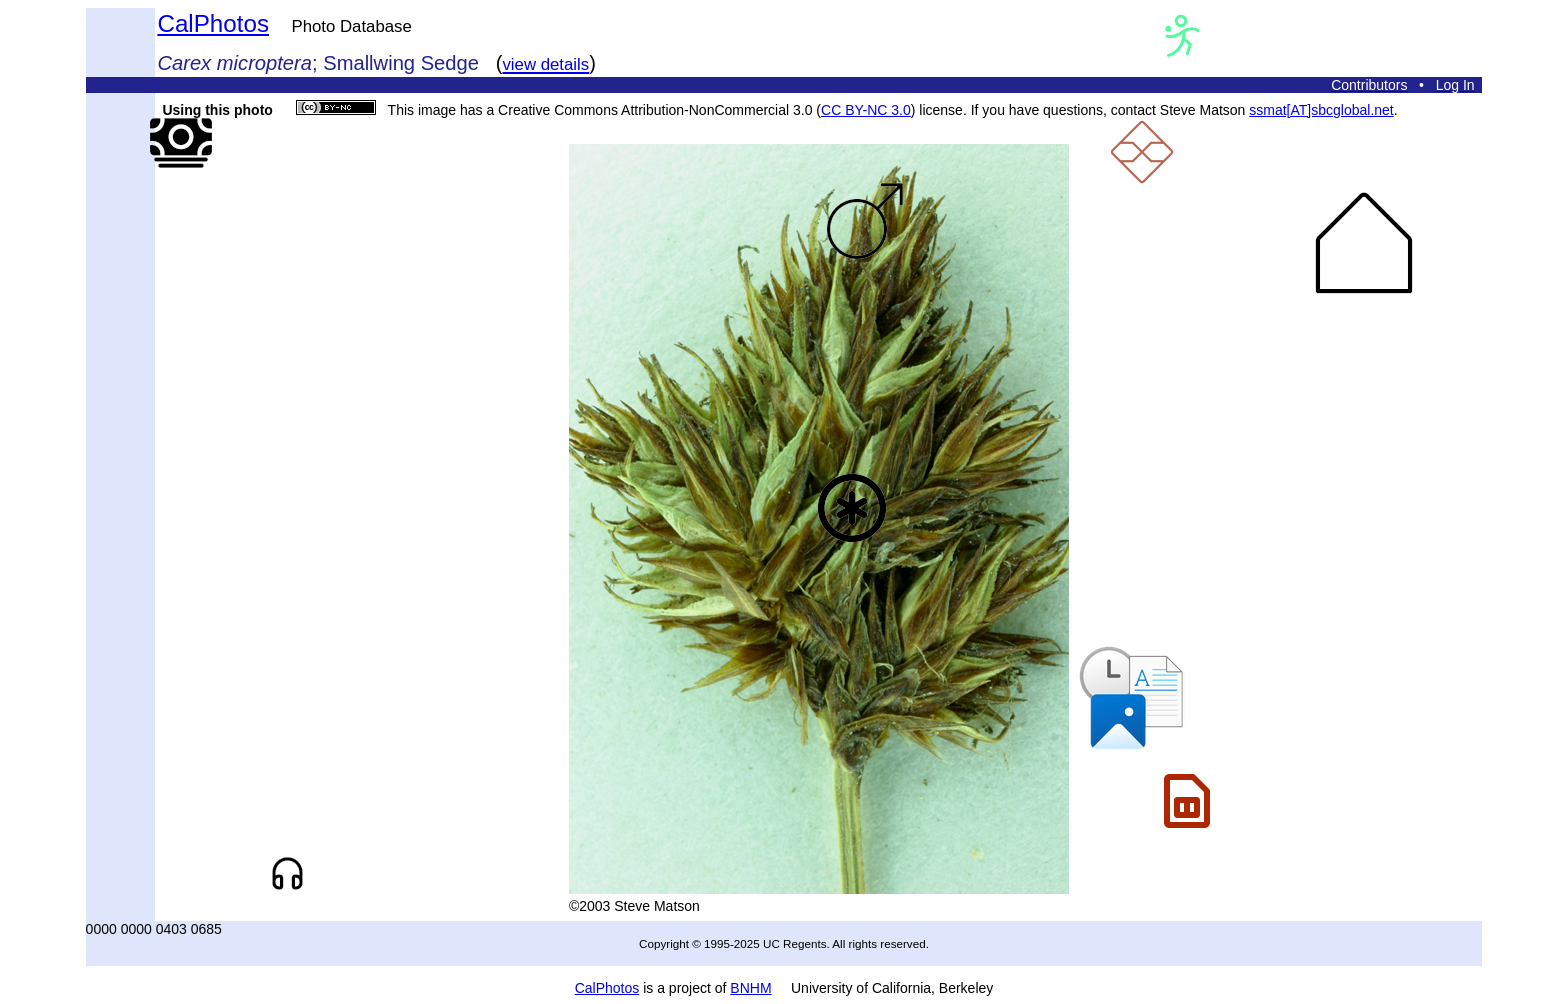 The height and width of the screenshot is (1004, 1568). What do you see at coordinates (287, 874) in the screenshot?
I see `listen to audio or music` at bounding box center [287, 874].